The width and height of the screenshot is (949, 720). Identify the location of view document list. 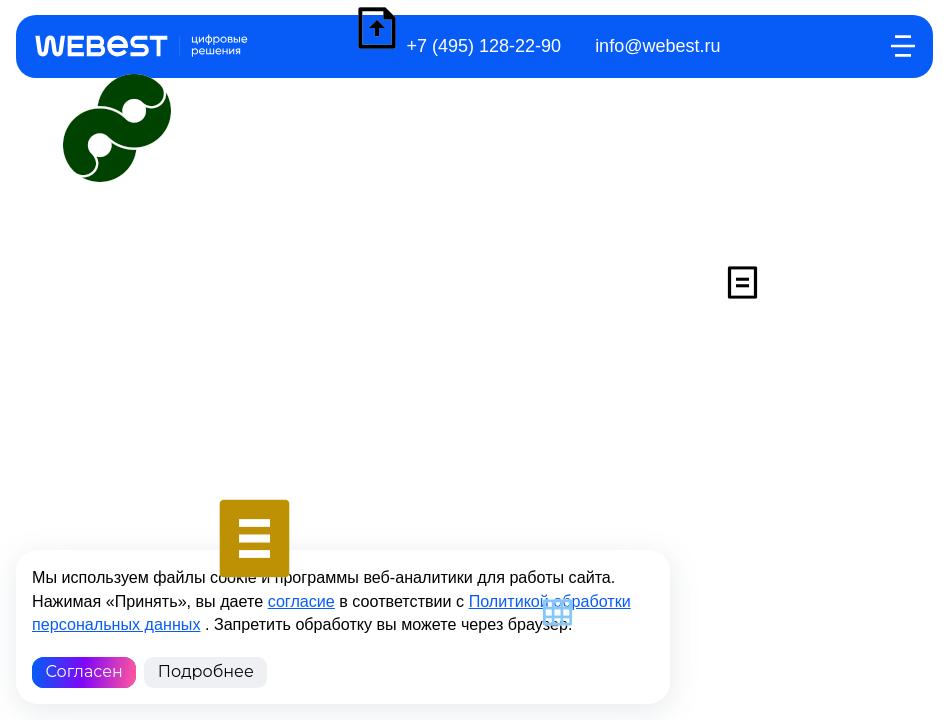
(254, 538).